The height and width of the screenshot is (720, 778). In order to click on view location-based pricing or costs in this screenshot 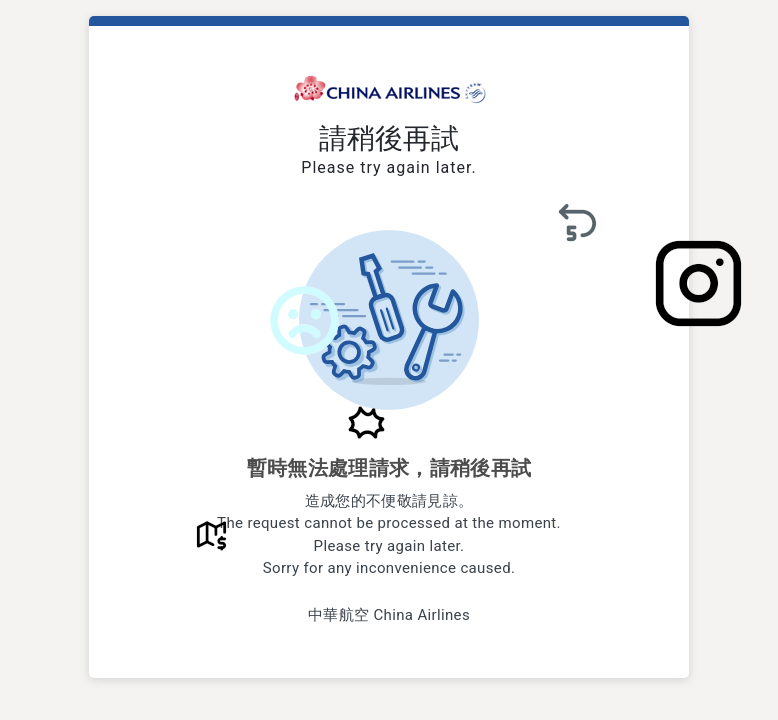, I will do `click(211, 534)`.